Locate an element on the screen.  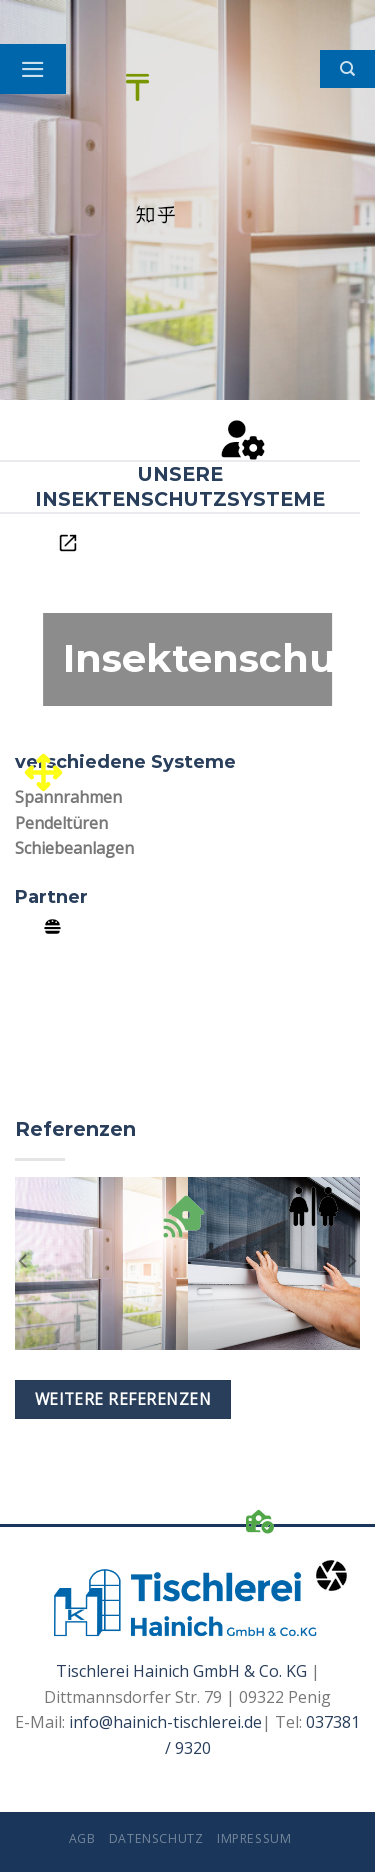
open link in new window or tab is located at coordinates (68, 543).